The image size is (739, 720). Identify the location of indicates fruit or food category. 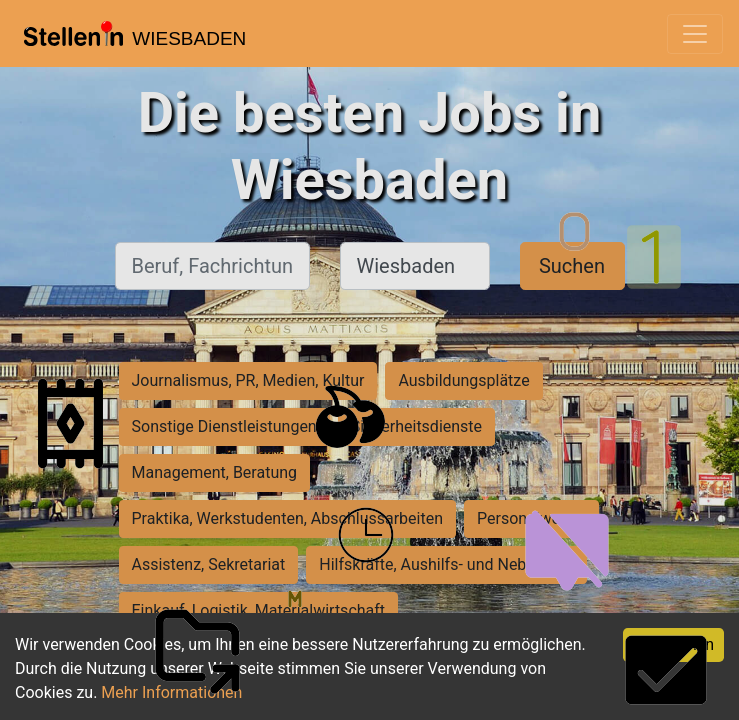
(349, 417).